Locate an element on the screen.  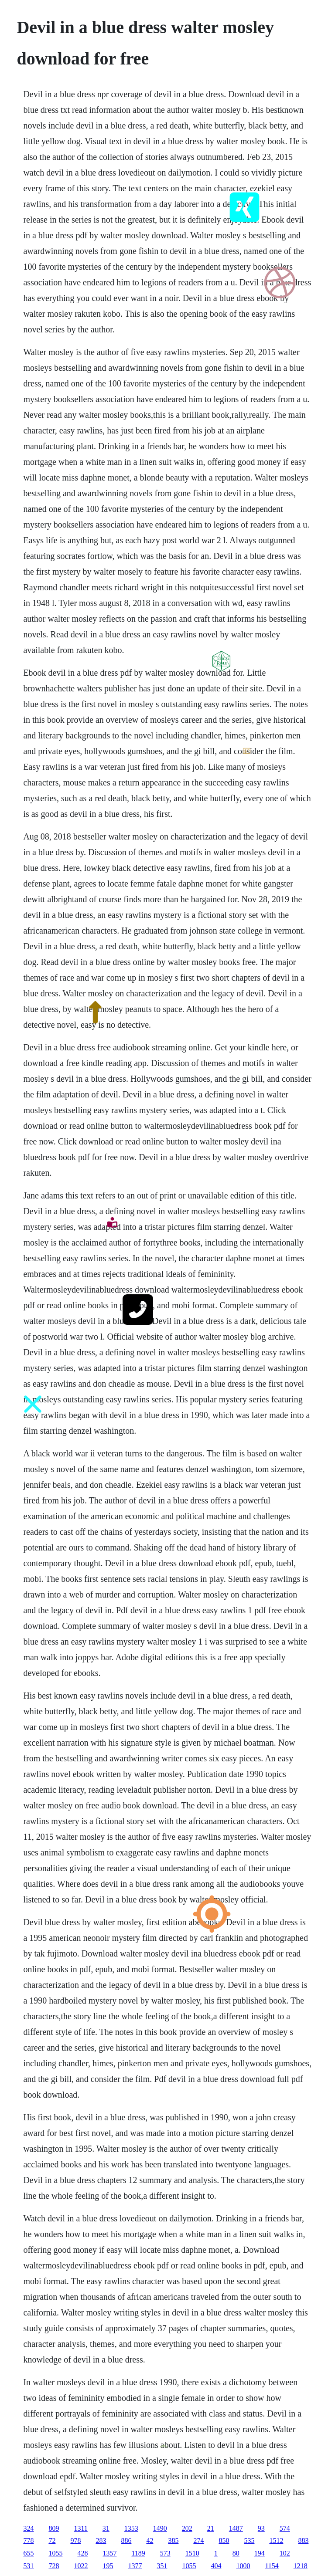
open the Etihad Airways app is located at coordinates (164, 2446).